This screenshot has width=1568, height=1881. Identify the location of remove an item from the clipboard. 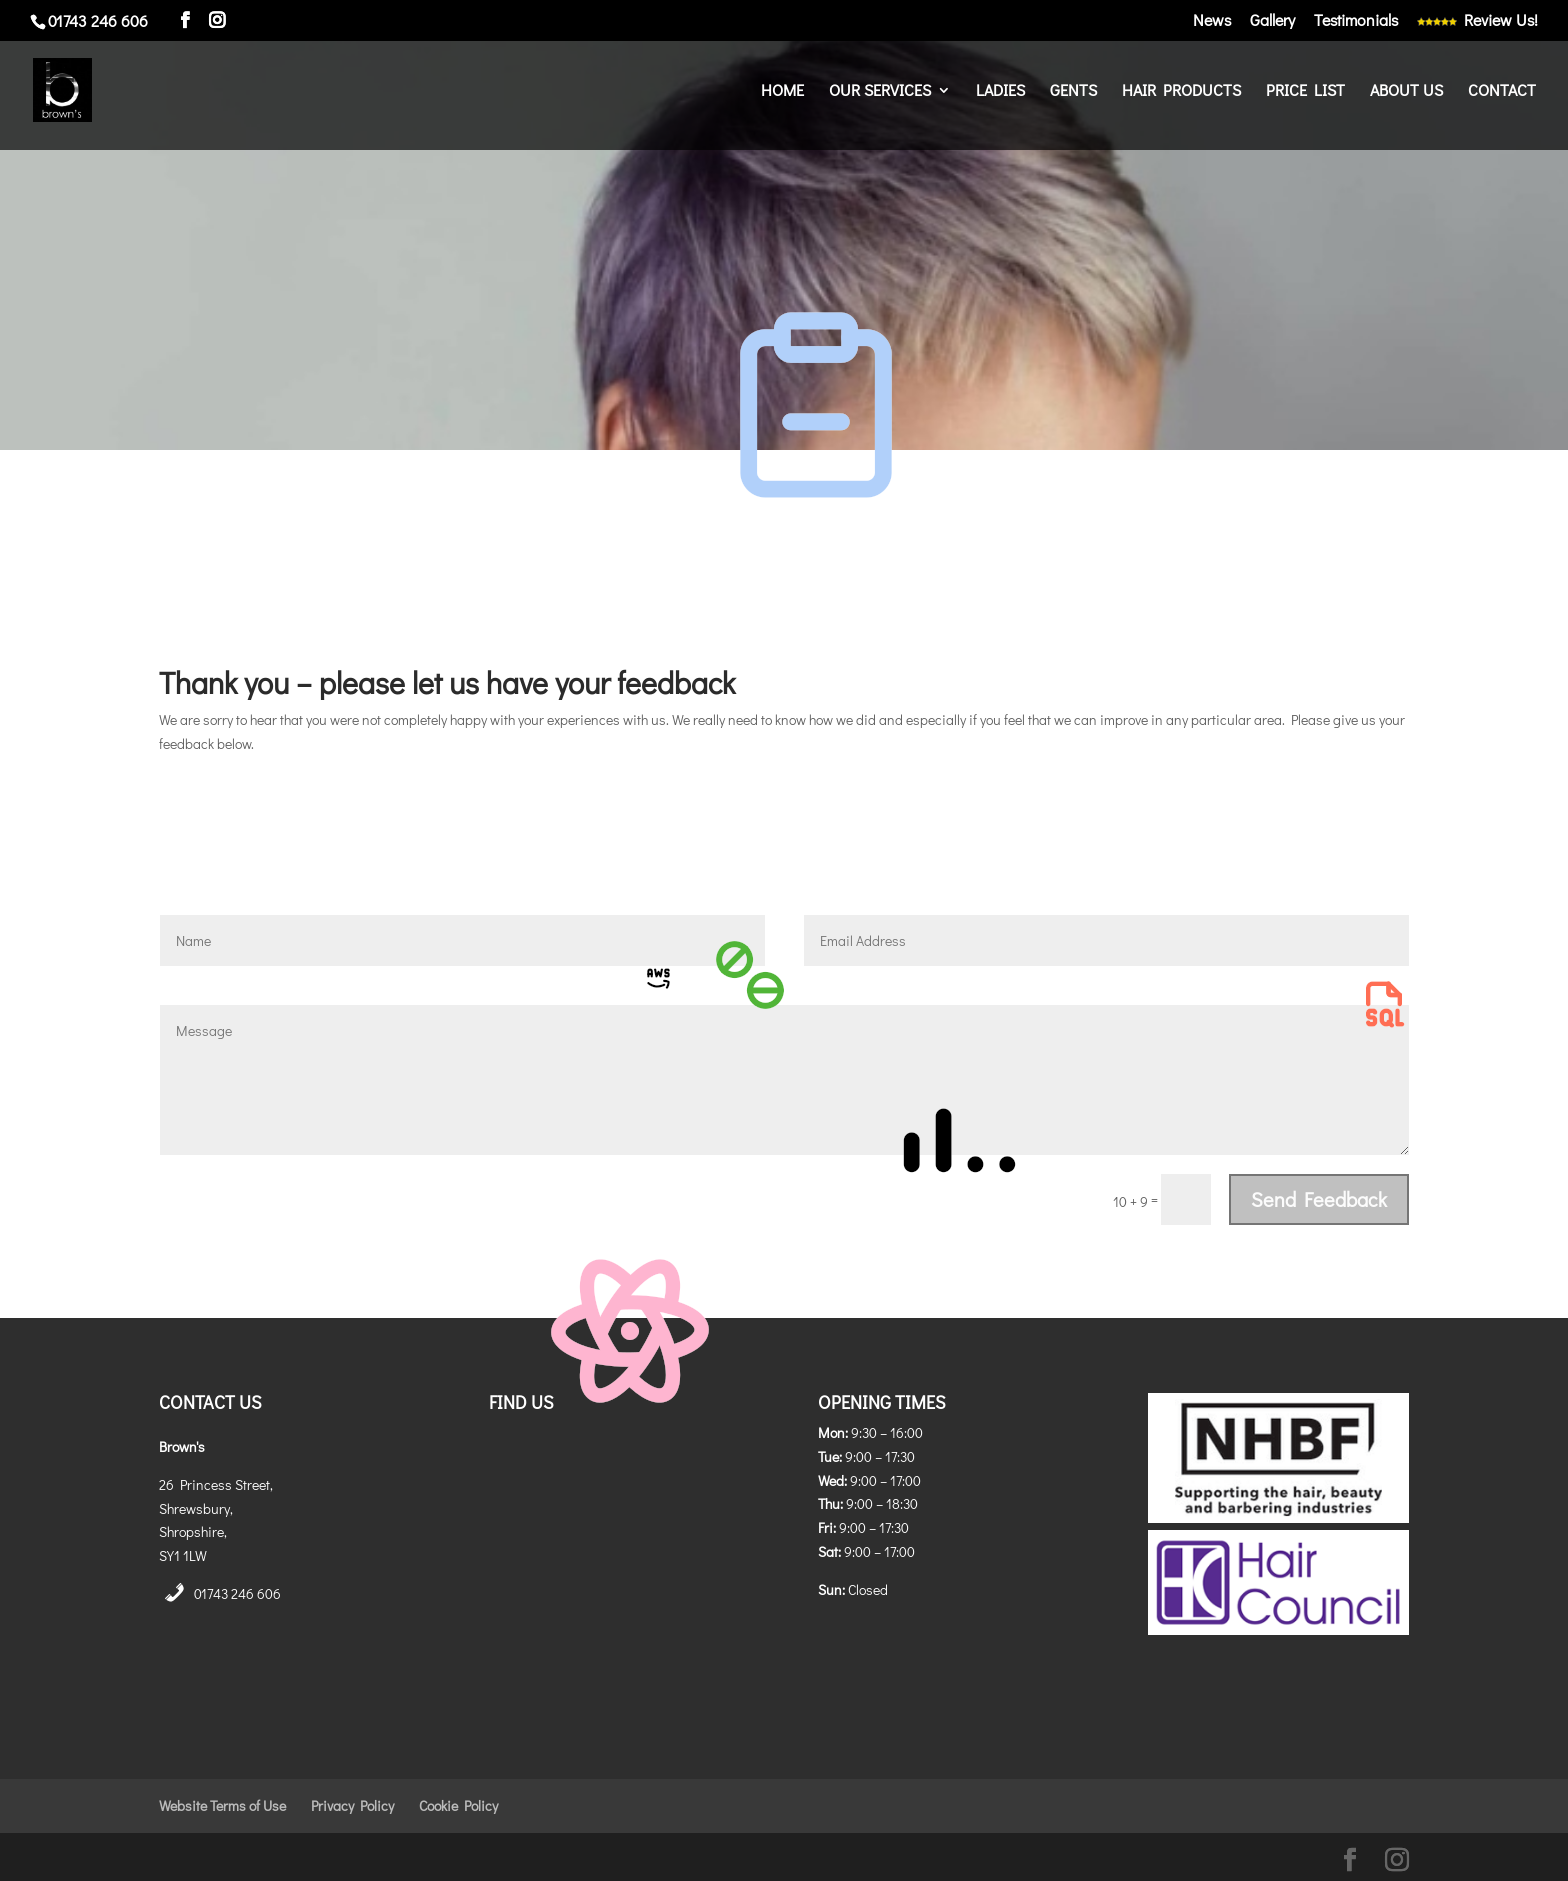
(816, 405).